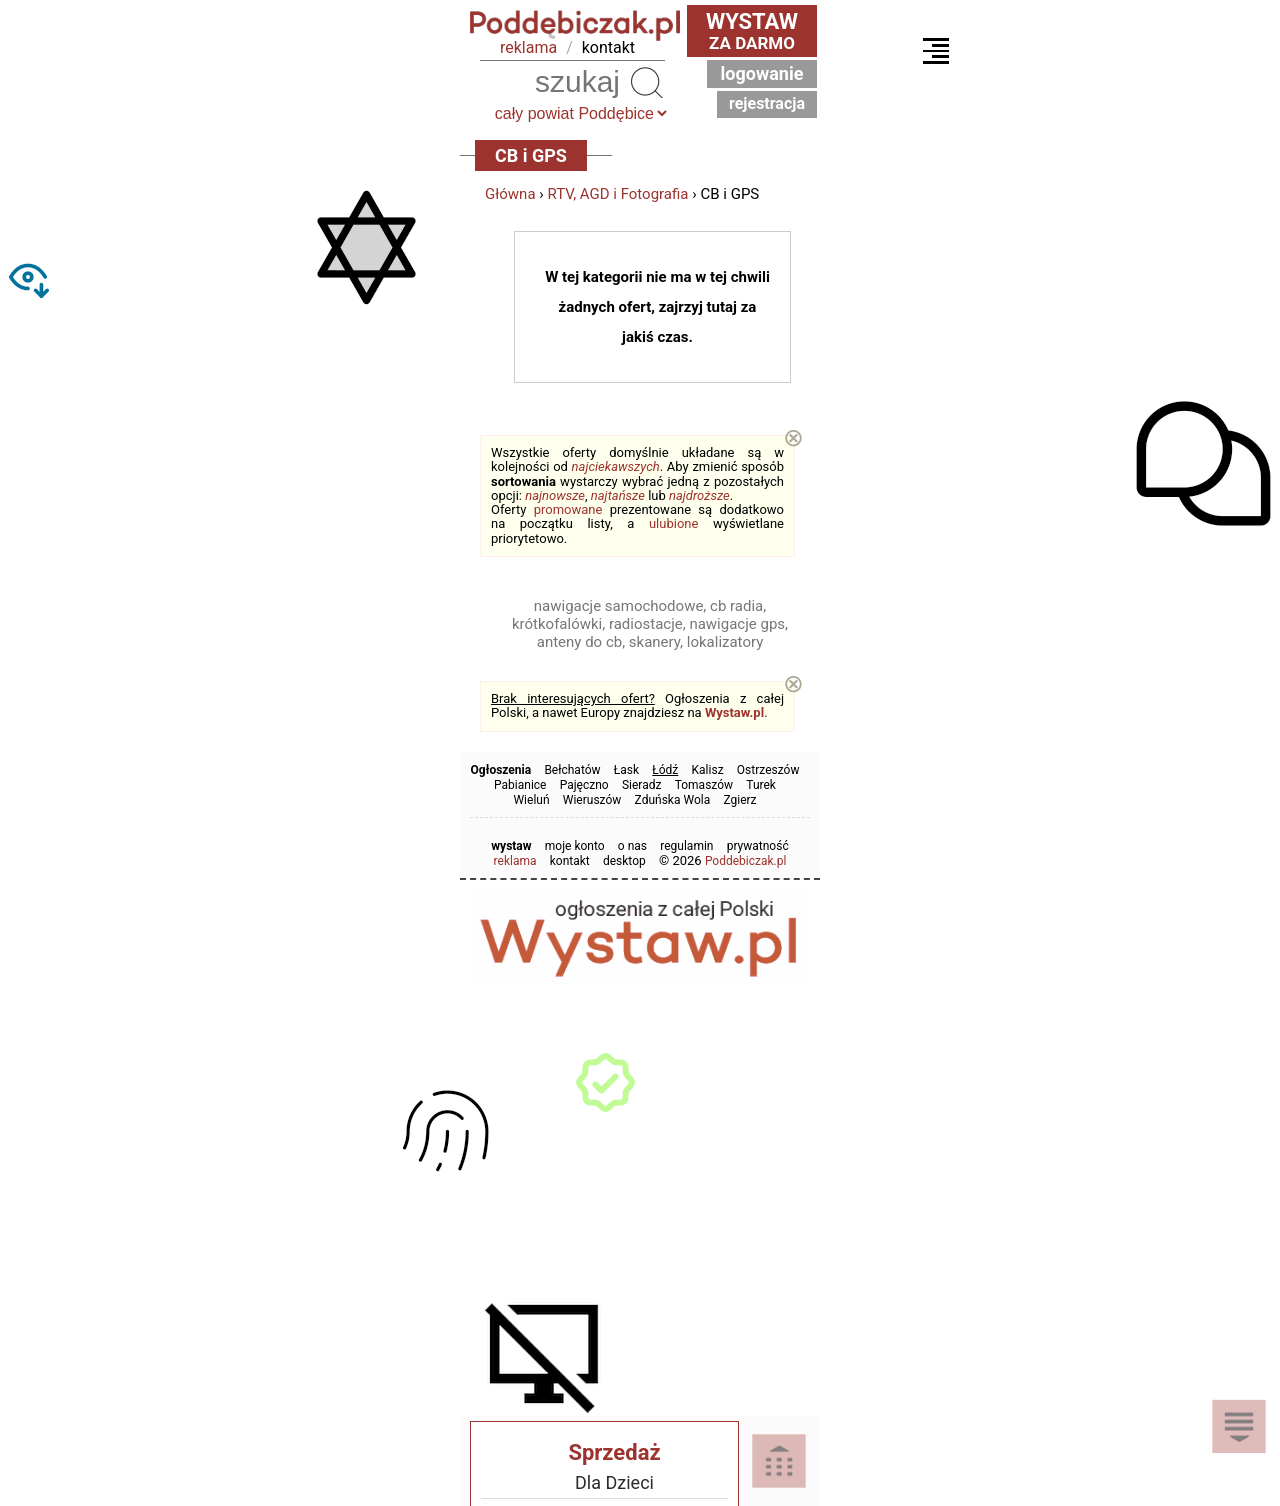 The height and width of the screenshot is (1506, 1280). I want to click on indicates jewish or hebrew-related content, so click(366, 247).